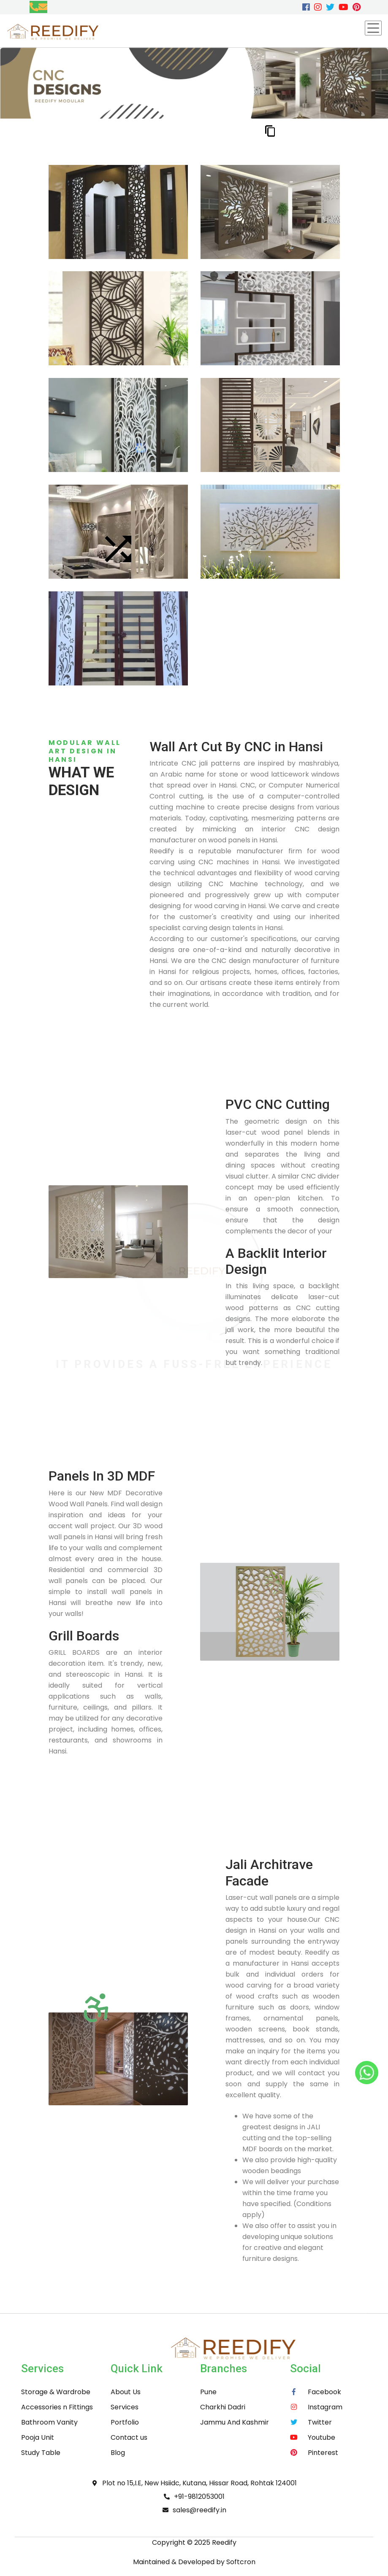  Describe the element at coordinates (97, 2008) in the screenshot. I see `access accessibility settings` at that location.